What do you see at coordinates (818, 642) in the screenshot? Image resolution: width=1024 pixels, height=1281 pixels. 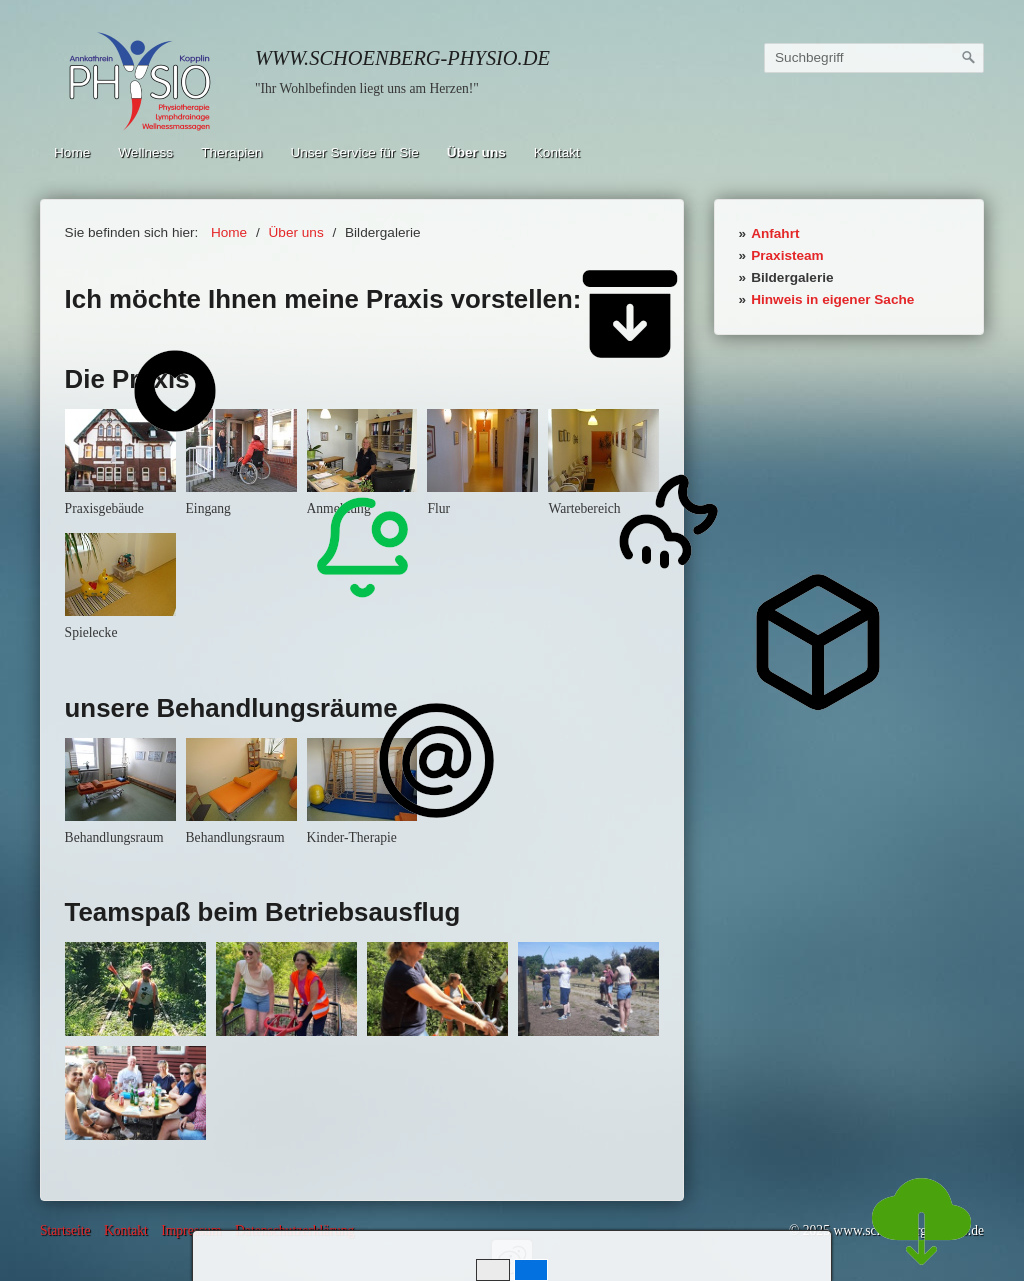 I see `view package or shipment details` at bounding box center [818, 642].